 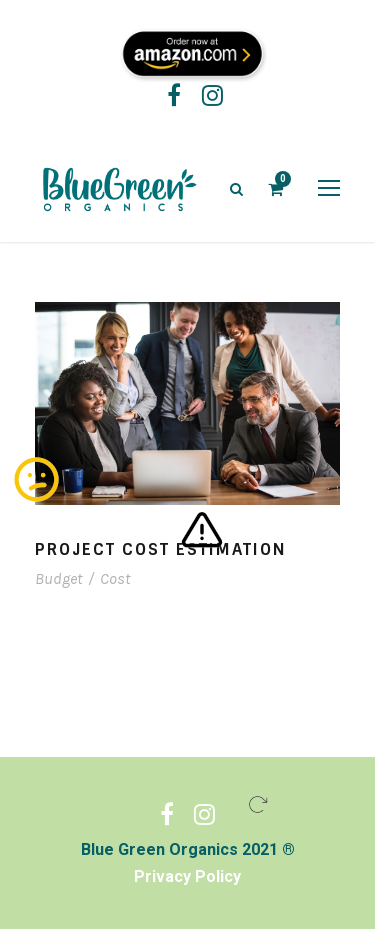 What do you see at coordinates (36, 479) in the screenshot?
I see `indicates a confused or uncertain state` at bounding box center [36, 479].